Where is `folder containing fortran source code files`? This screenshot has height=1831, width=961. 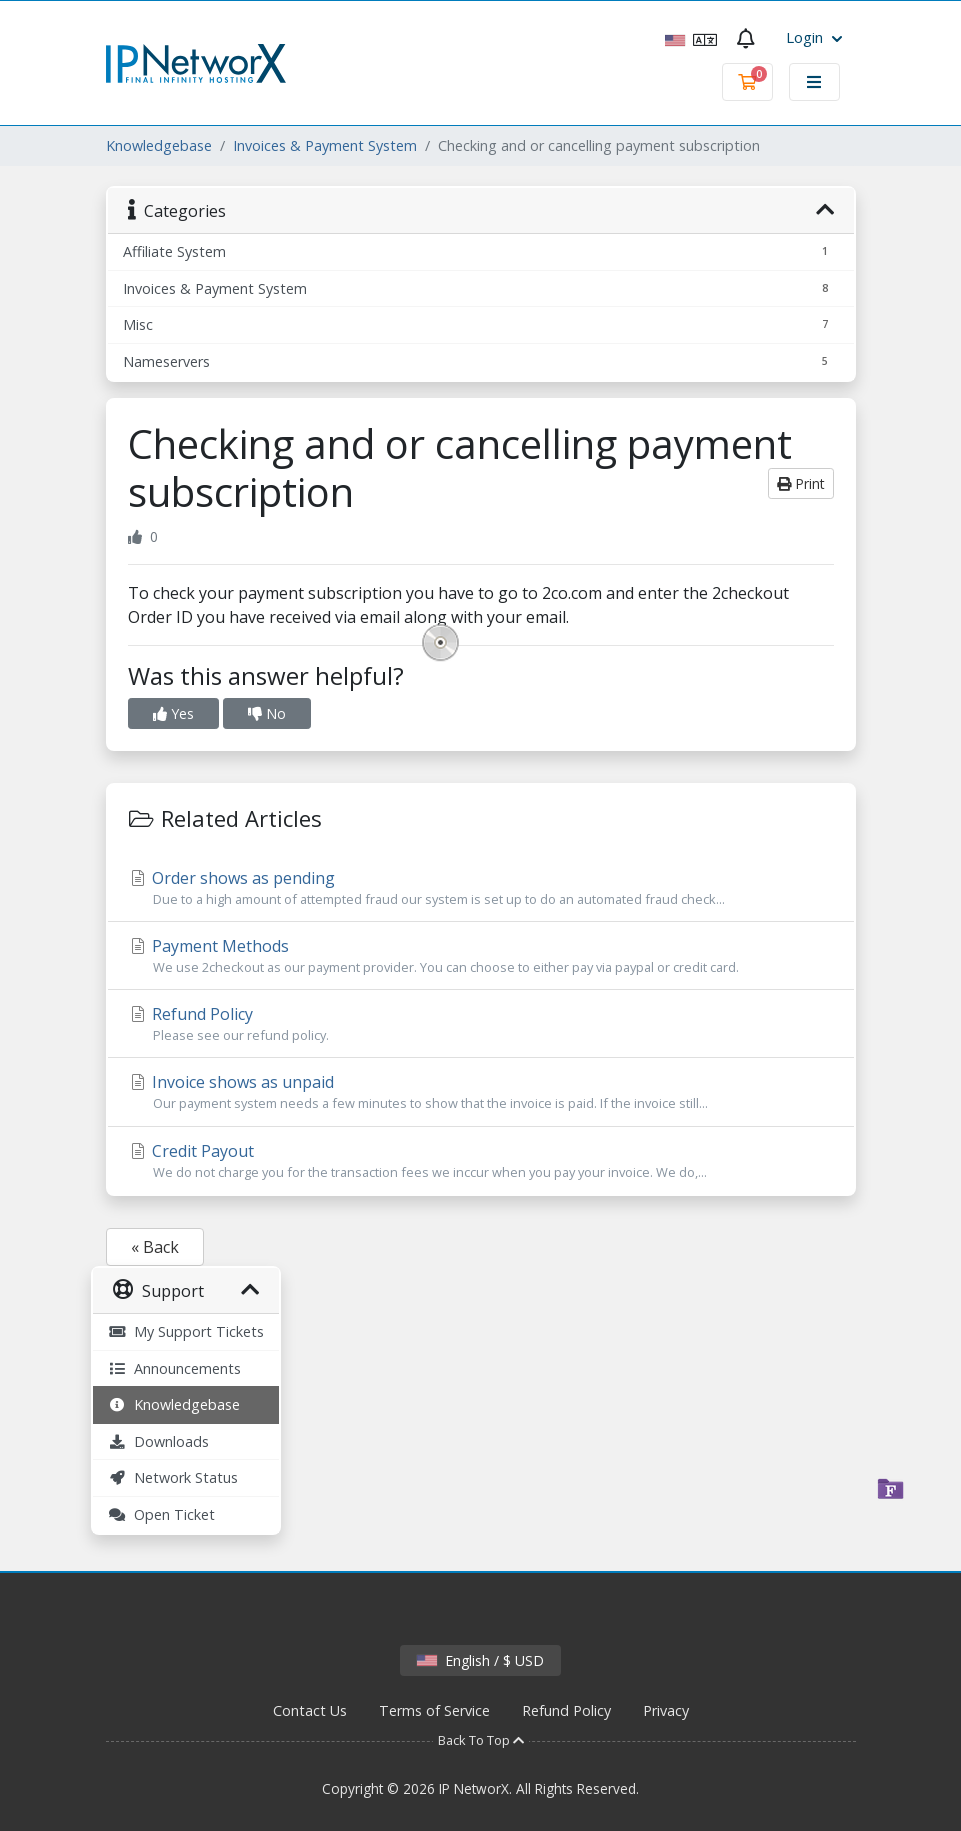 folder containing fortran source code files is located at coordinates (890, 1489).